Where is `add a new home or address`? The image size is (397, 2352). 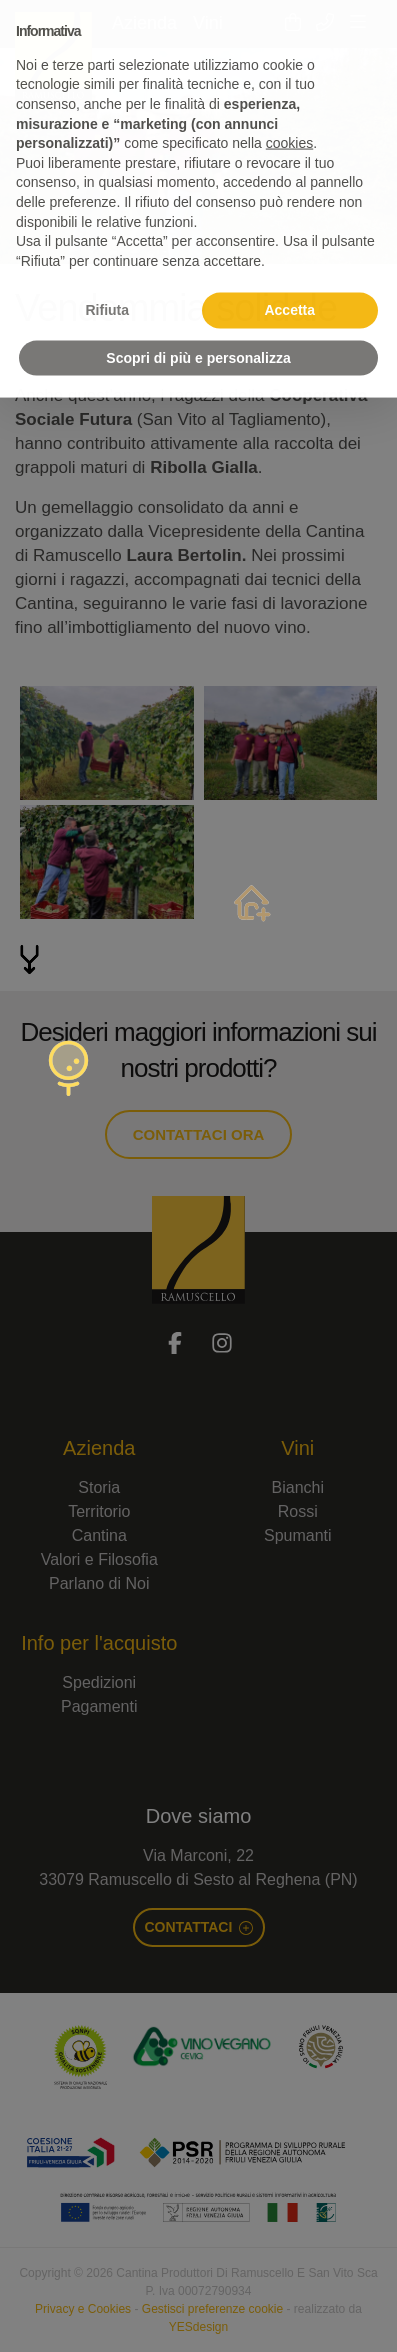 add a new home or address is located at coordinates (251, 902).